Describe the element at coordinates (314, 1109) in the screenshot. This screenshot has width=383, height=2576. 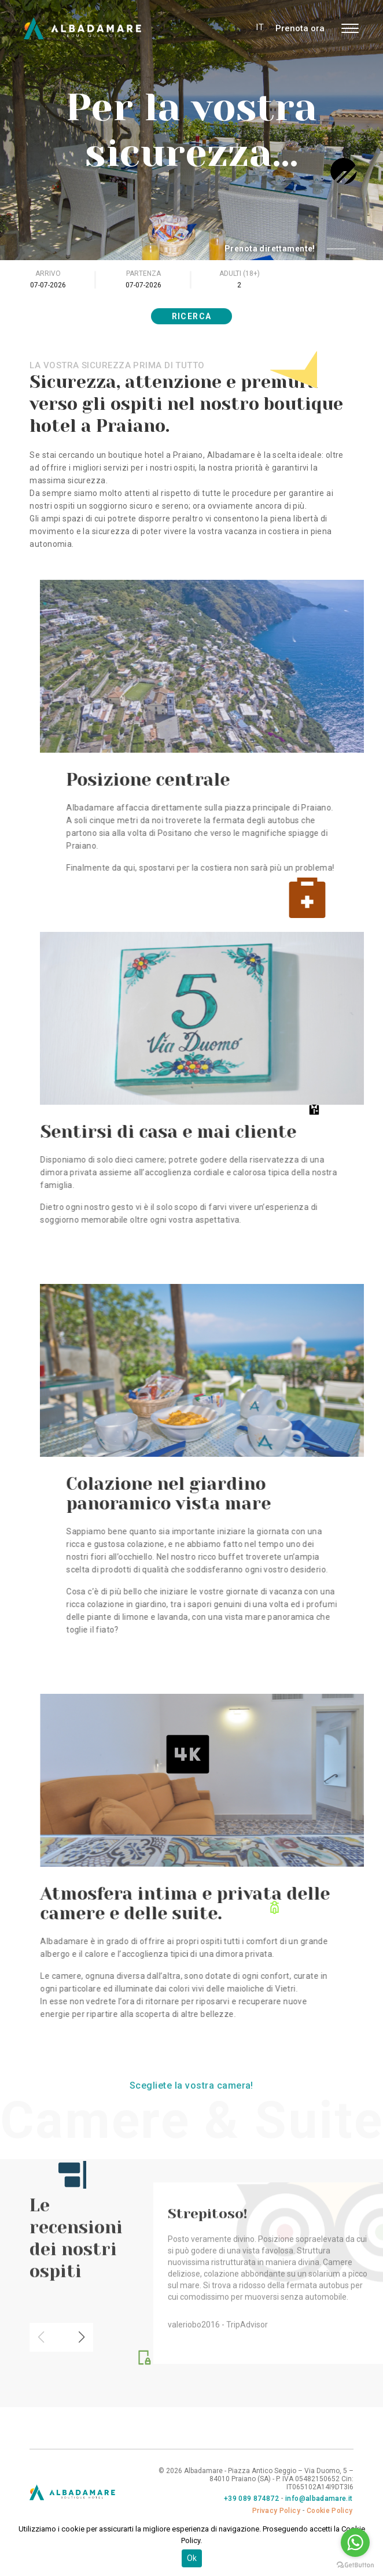
I see `browse clothing or apparel items` at that location.